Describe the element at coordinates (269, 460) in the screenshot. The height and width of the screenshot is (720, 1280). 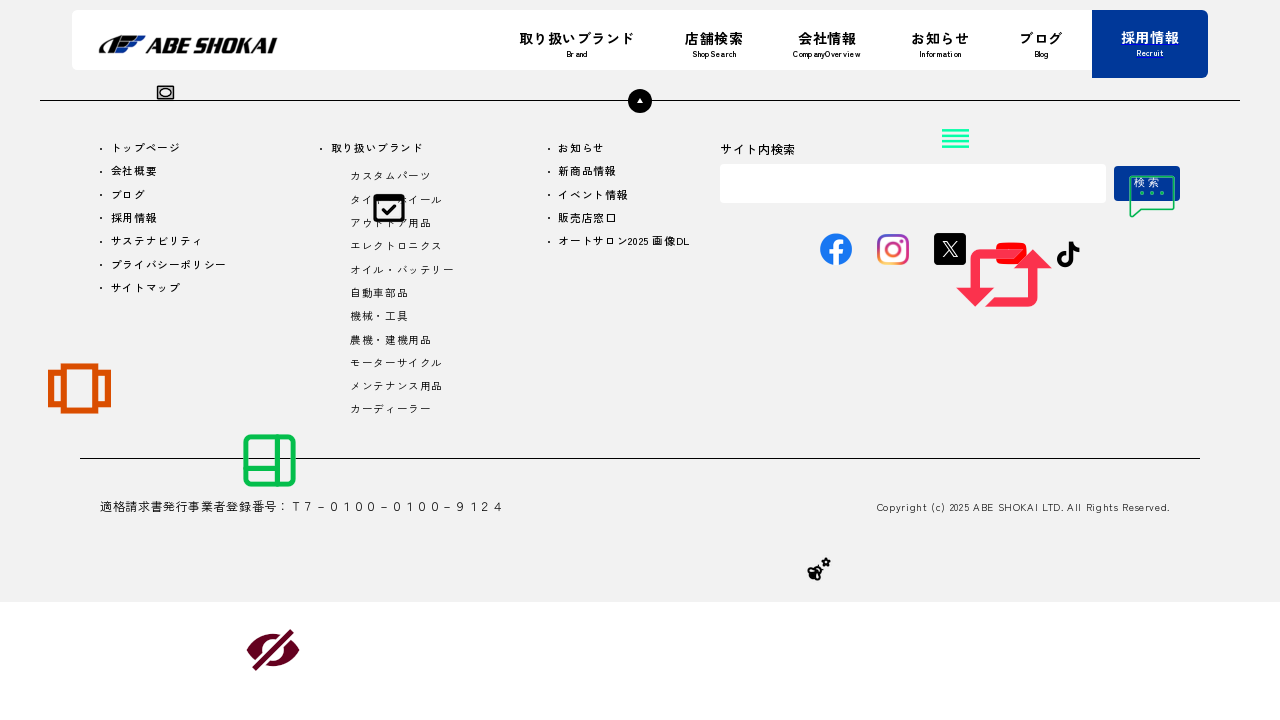
I see `toggle right and bottom panel layout` at that location.